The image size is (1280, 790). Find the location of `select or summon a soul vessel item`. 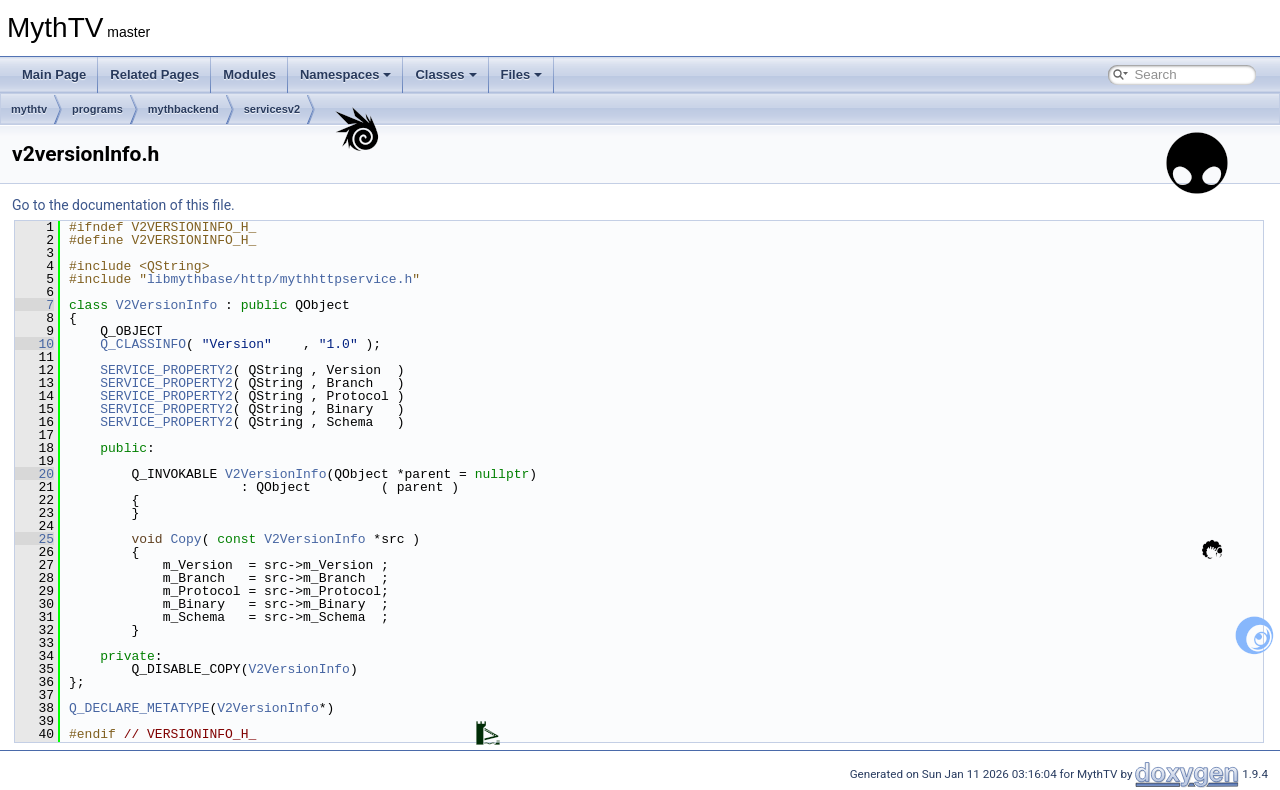

select or summon a soul vessel item is located at coordinates (1197, 163).